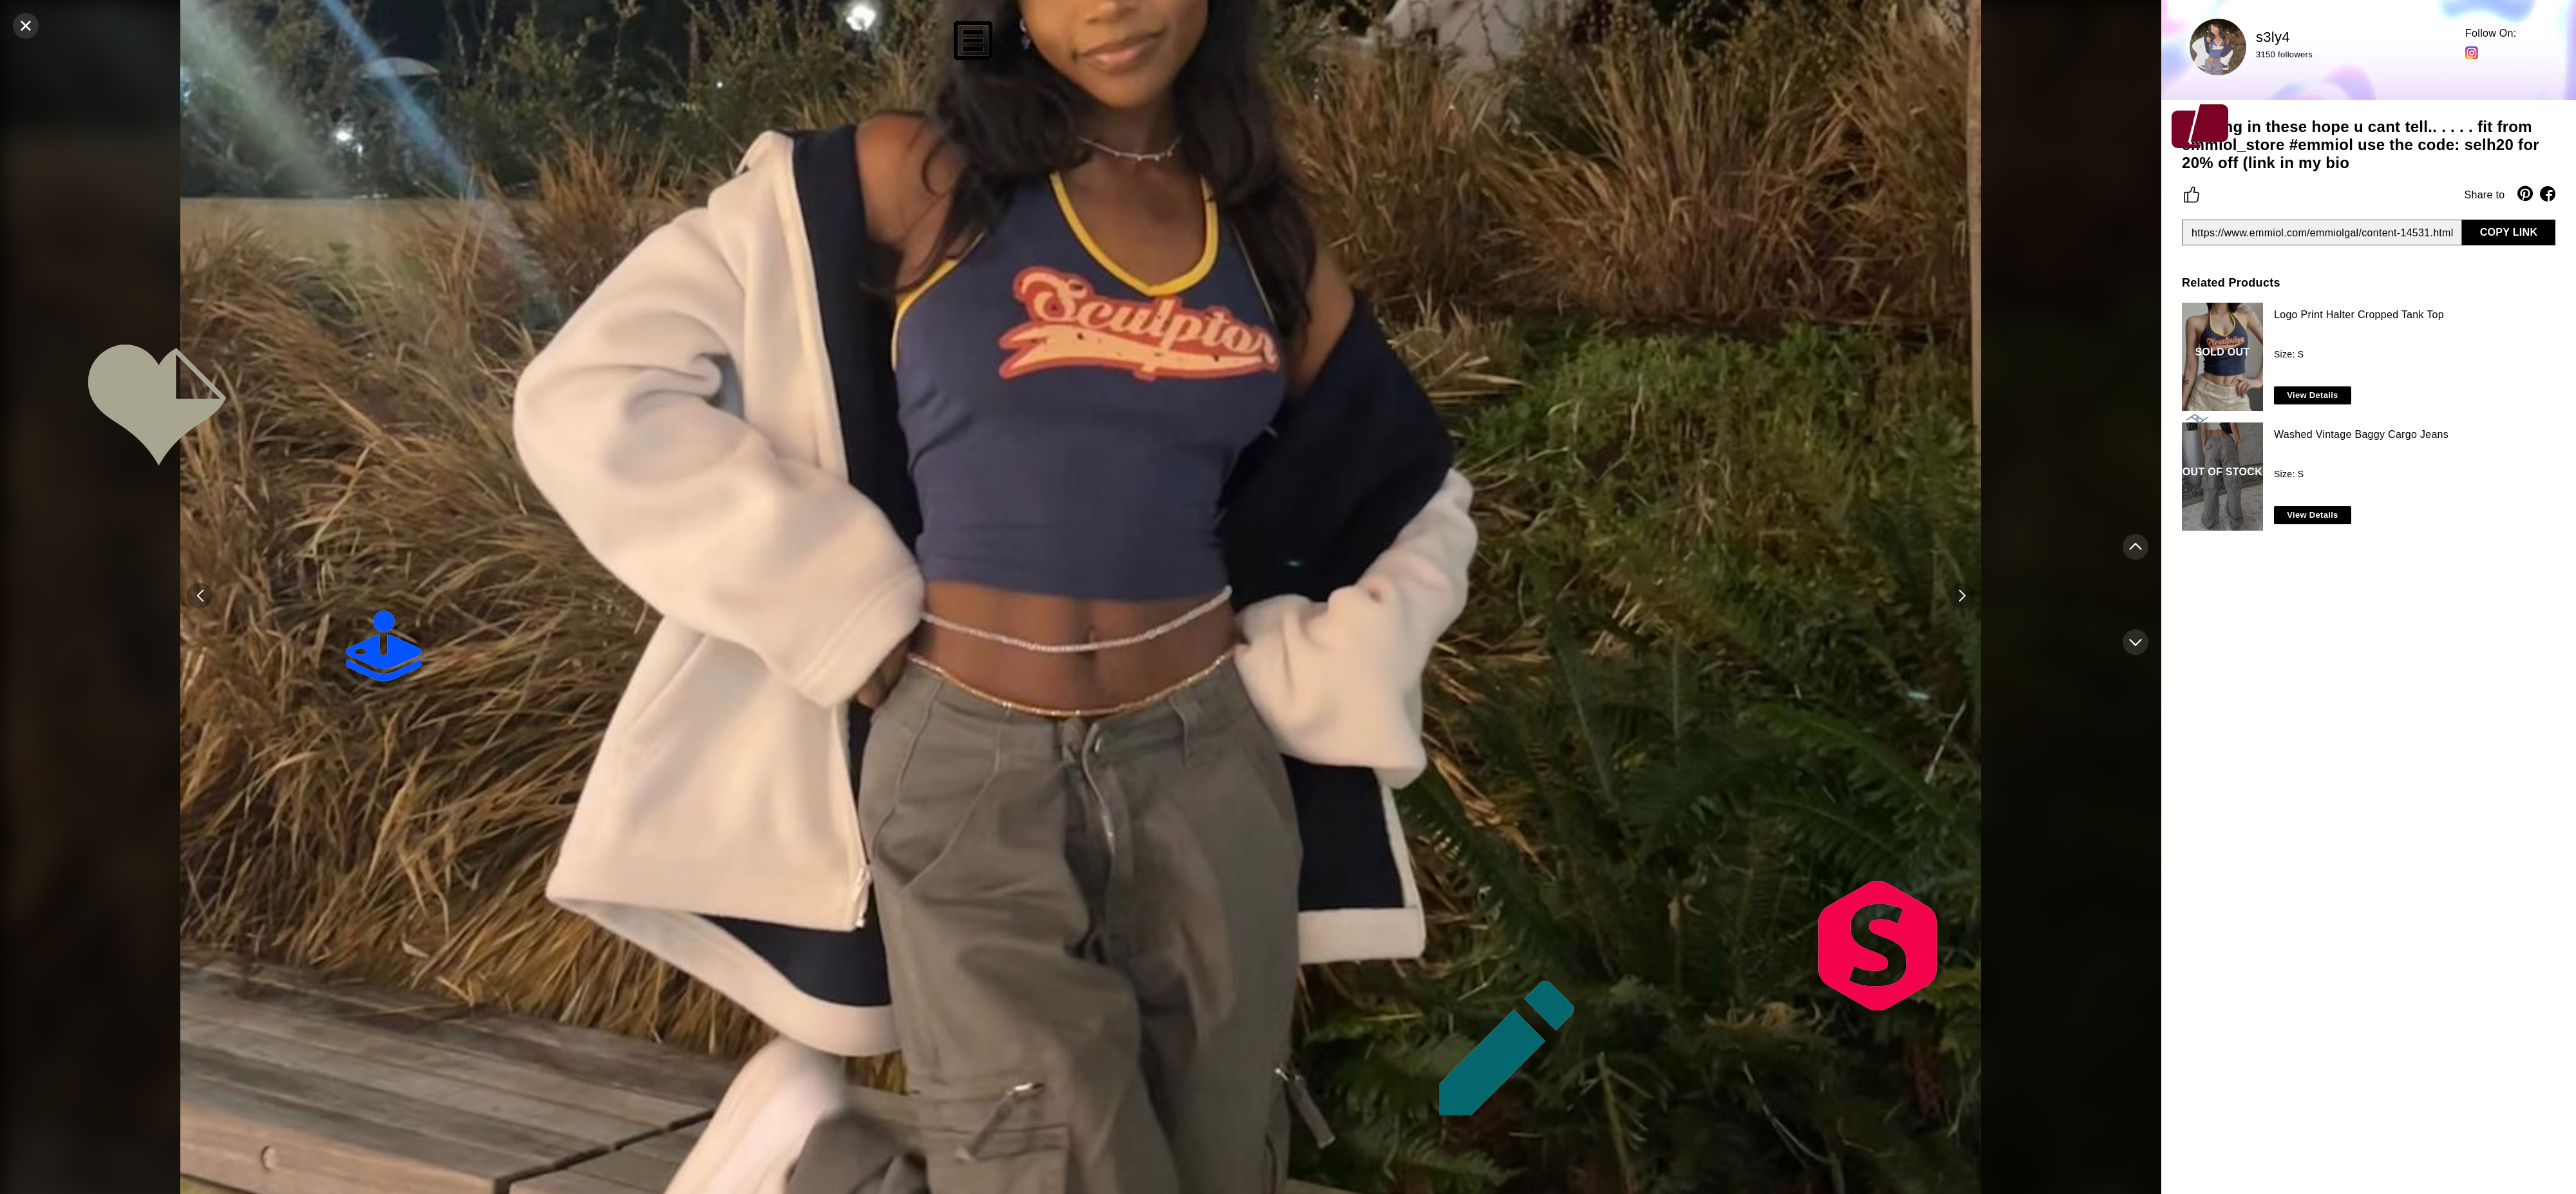 The image size is (2576, 1194). What do you see at coordinates (2200, 126) in the screenshot?
I see `open the warp terminal application` at bounding box center [2200, 126].